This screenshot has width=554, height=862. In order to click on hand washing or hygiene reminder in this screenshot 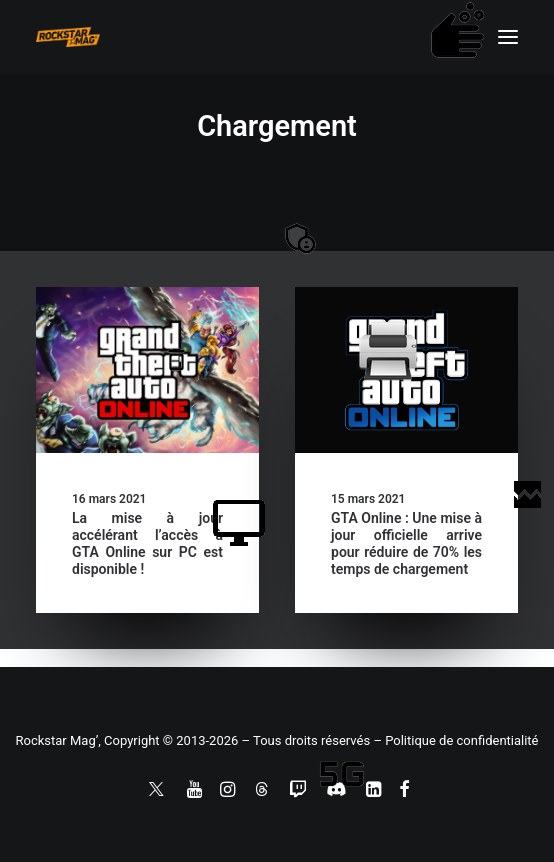, I will do `click(459, 30)`.